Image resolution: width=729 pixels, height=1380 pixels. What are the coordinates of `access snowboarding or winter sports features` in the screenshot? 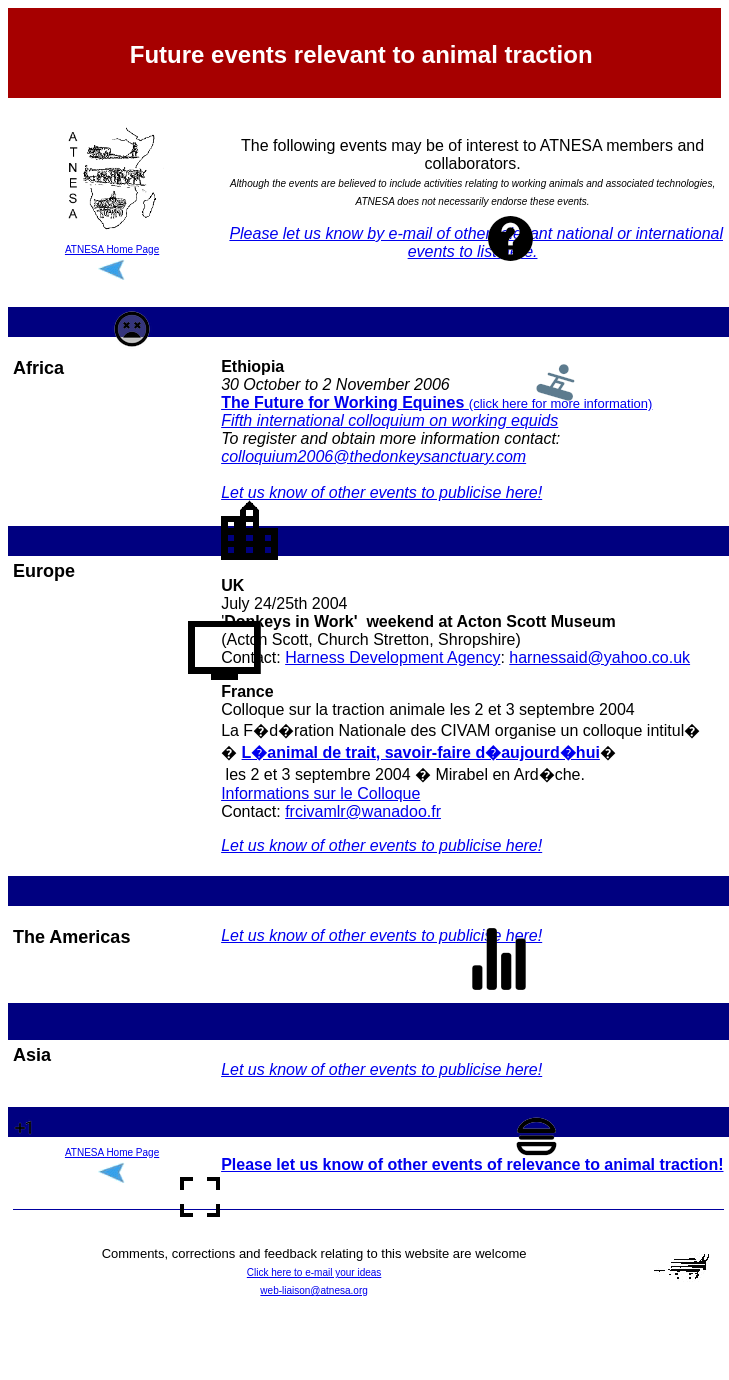 It's located at (557, 382).